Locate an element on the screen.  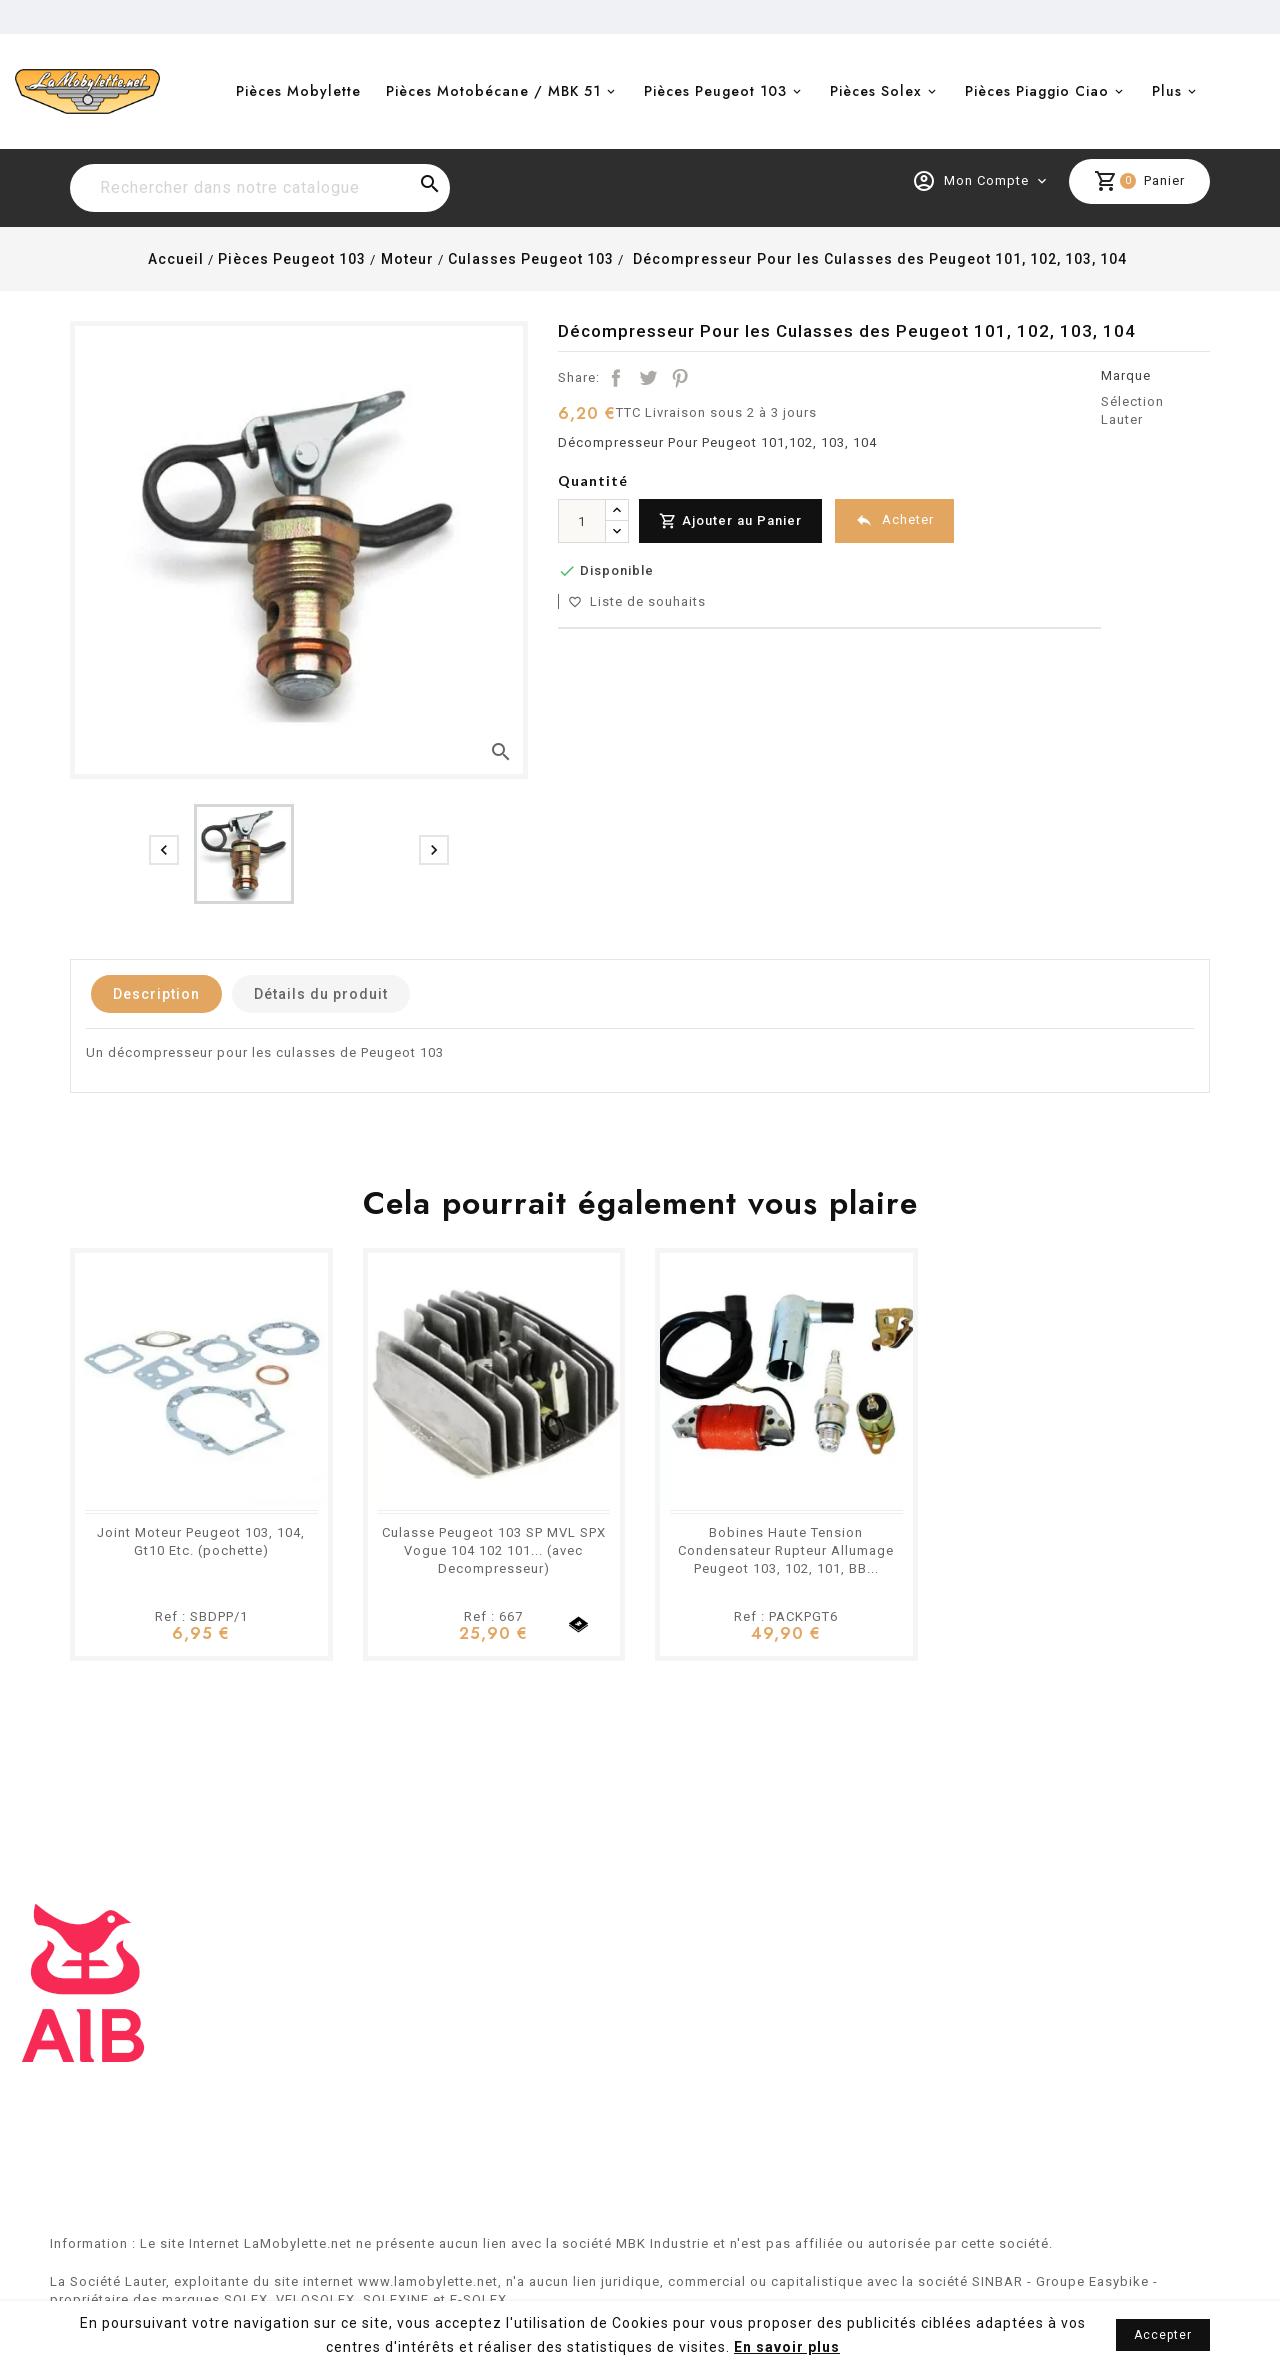
open wappalyzer browser extension is located at coordinates (578, 1624).